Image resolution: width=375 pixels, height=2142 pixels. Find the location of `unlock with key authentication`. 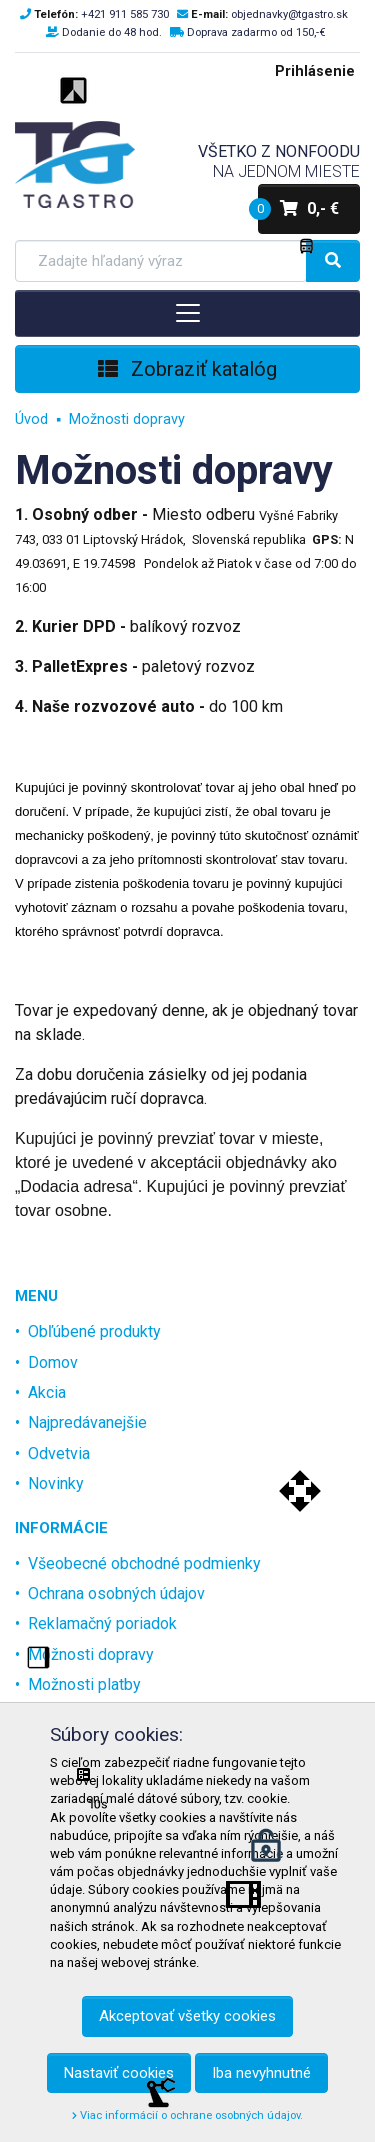

unlock with key authentication is located at coordinates (266, 1847).